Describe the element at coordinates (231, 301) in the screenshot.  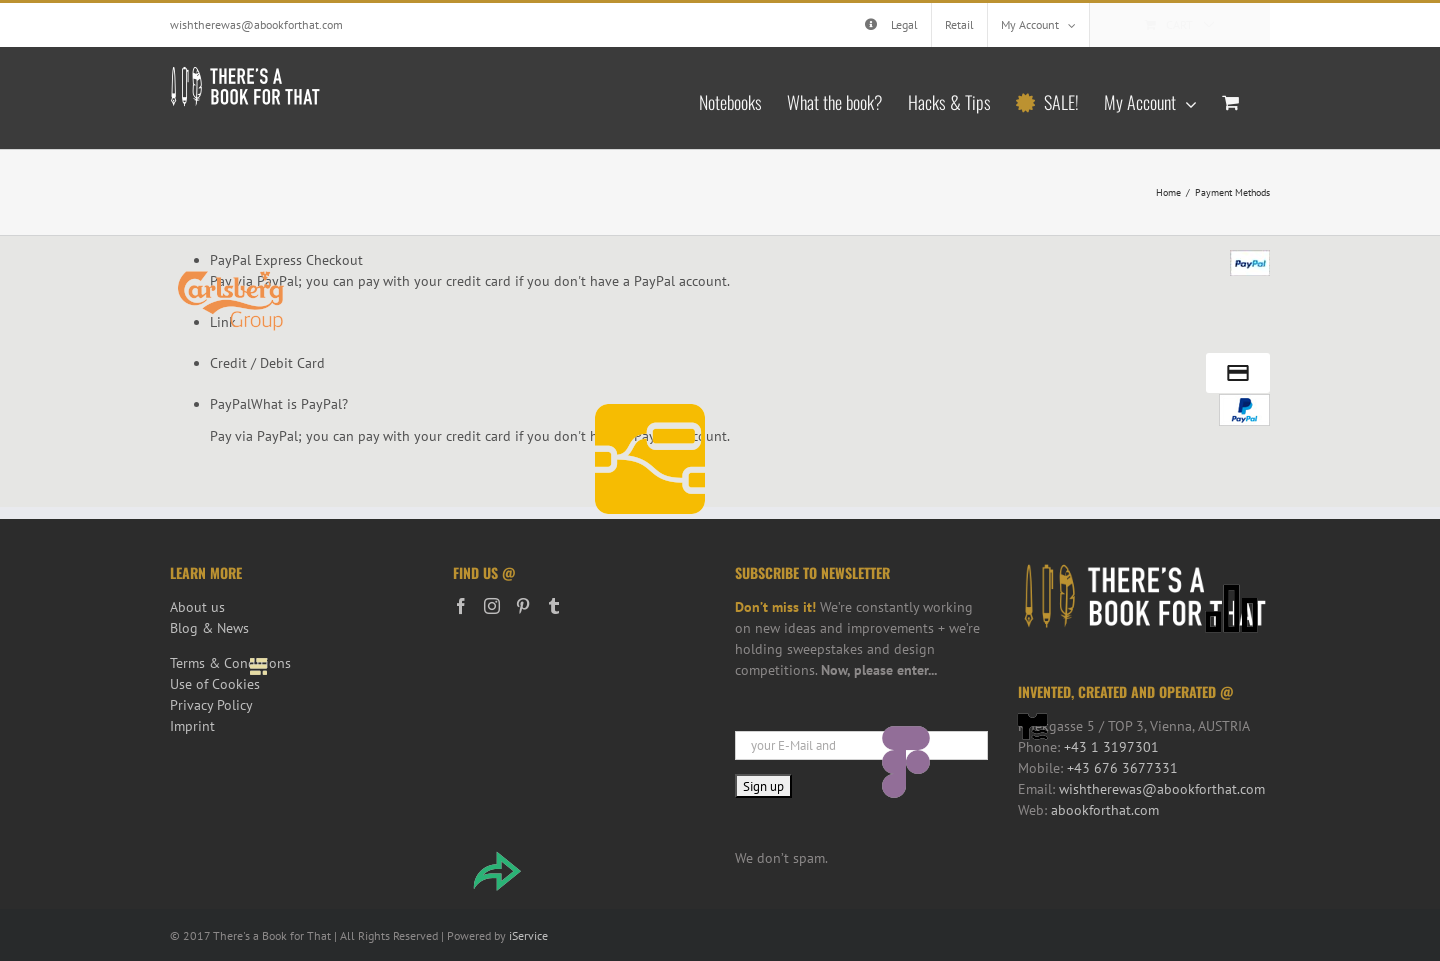
I see `Carlsberg Group company logo` at that location.